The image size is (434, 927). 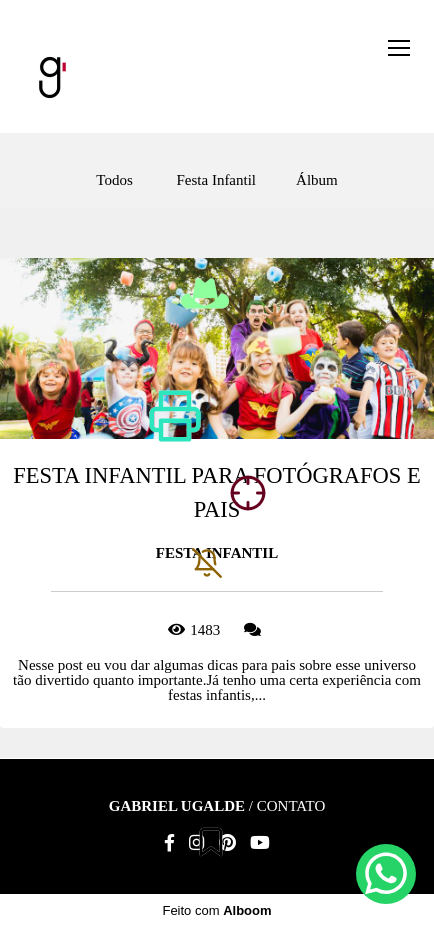 I want to click on save this item for later, so click(x=211, y=842).